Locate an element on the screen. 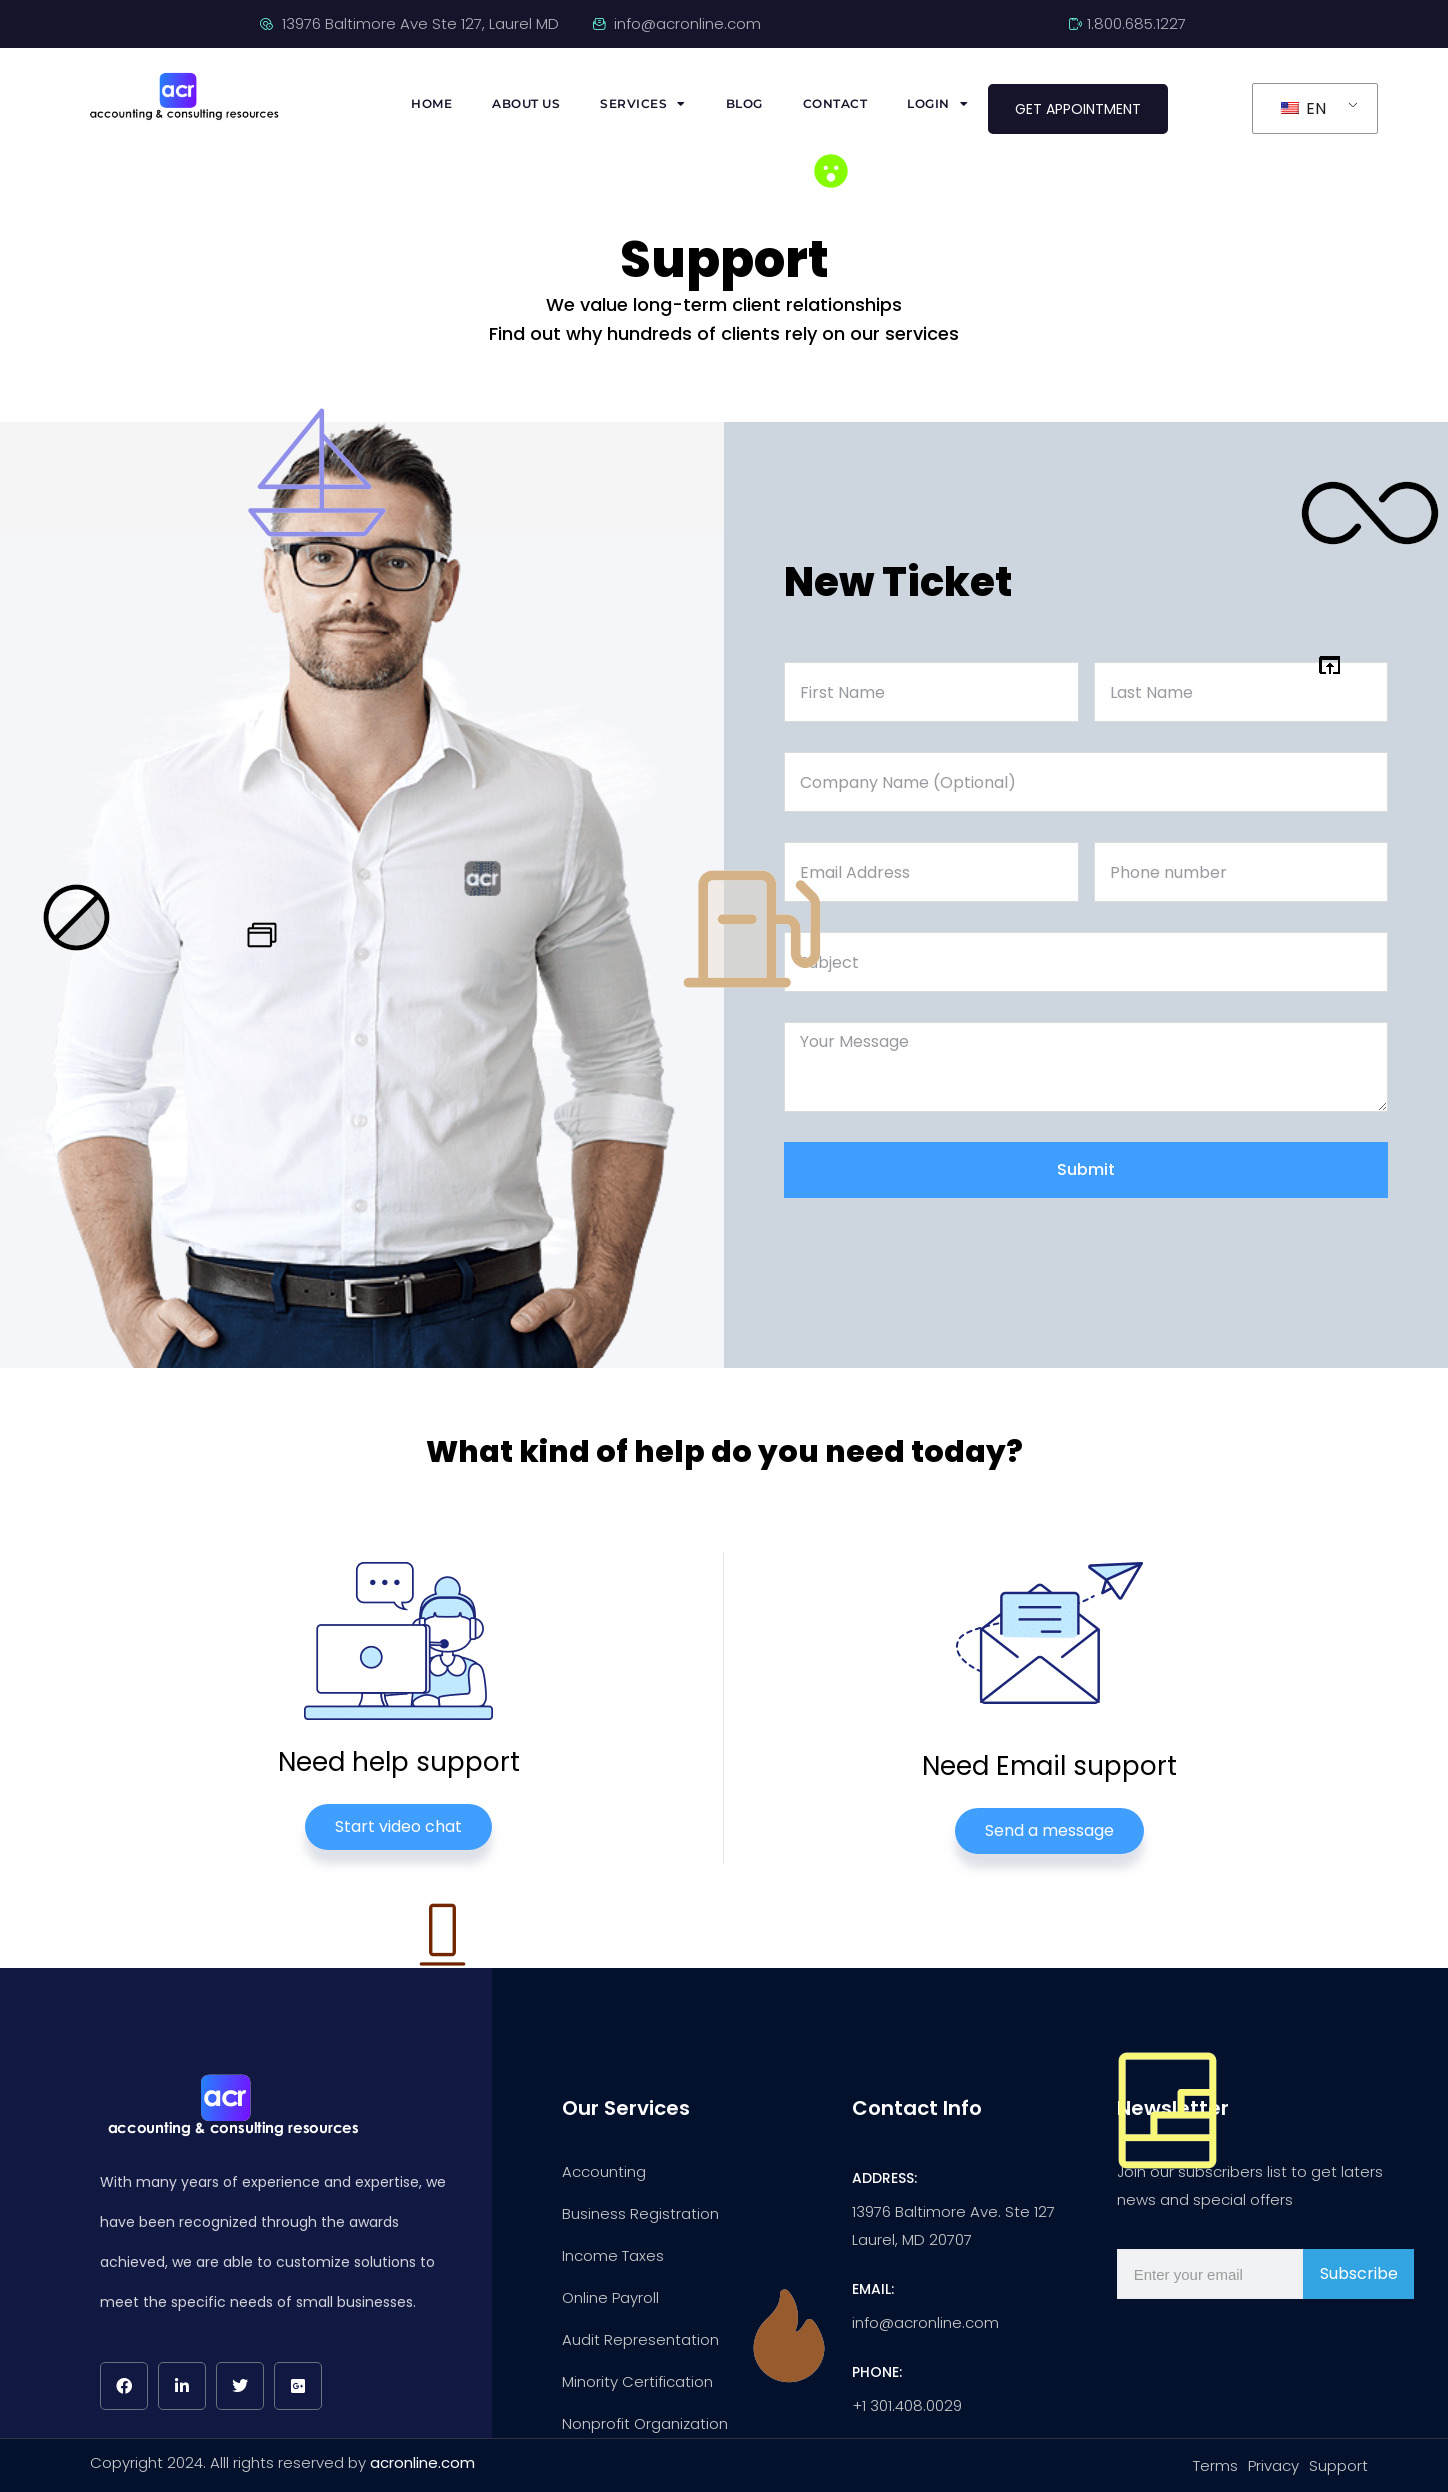  indicates unlimited or infinite content is located at coordinates (1370, 513).